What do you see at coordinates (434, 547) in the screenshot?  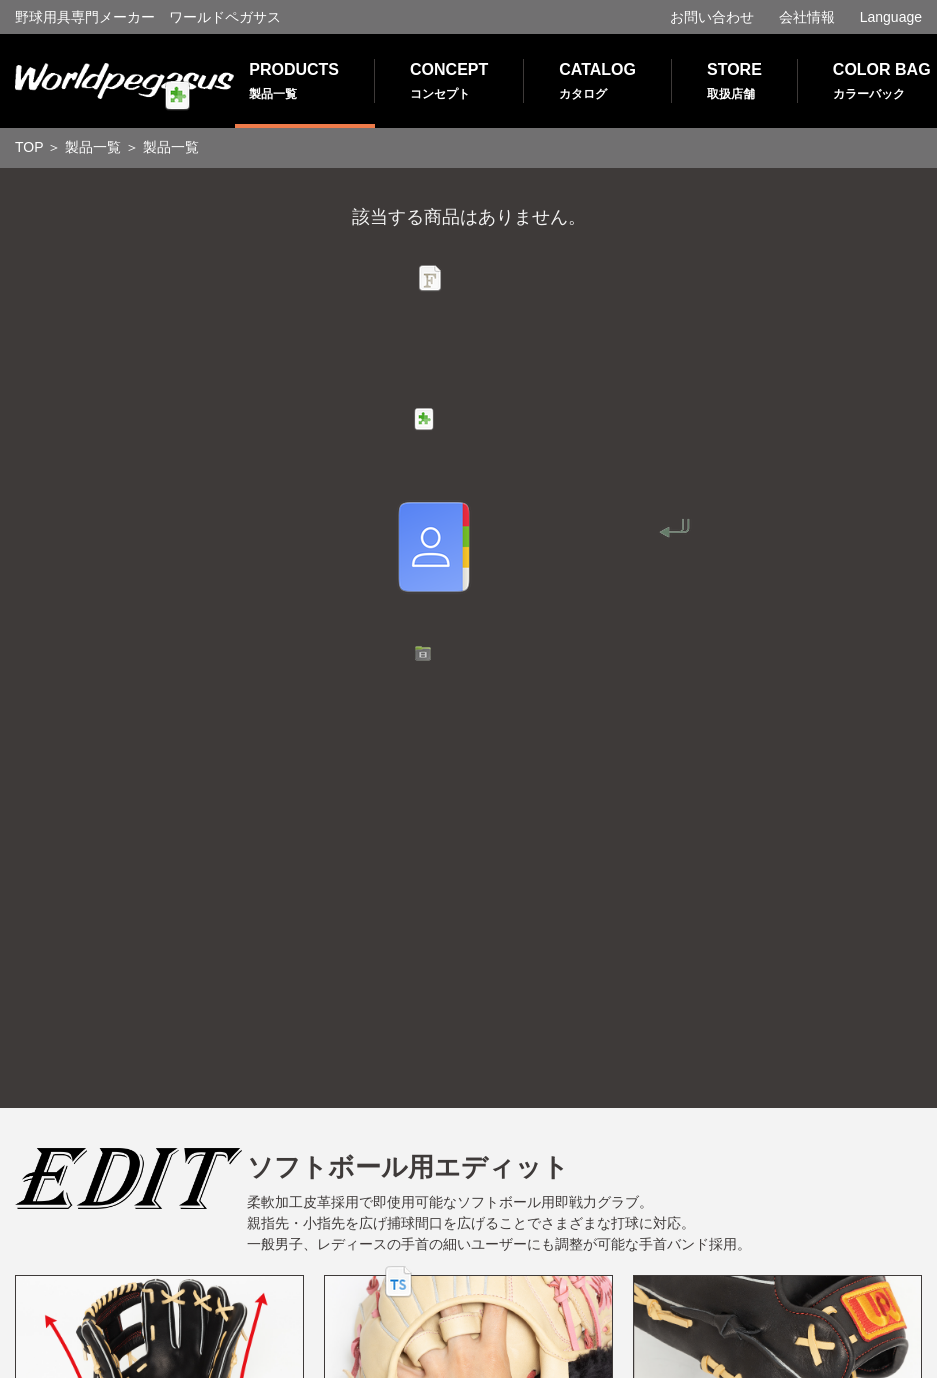 I see `open contacts or address book app` at bounding box center [434, 547].